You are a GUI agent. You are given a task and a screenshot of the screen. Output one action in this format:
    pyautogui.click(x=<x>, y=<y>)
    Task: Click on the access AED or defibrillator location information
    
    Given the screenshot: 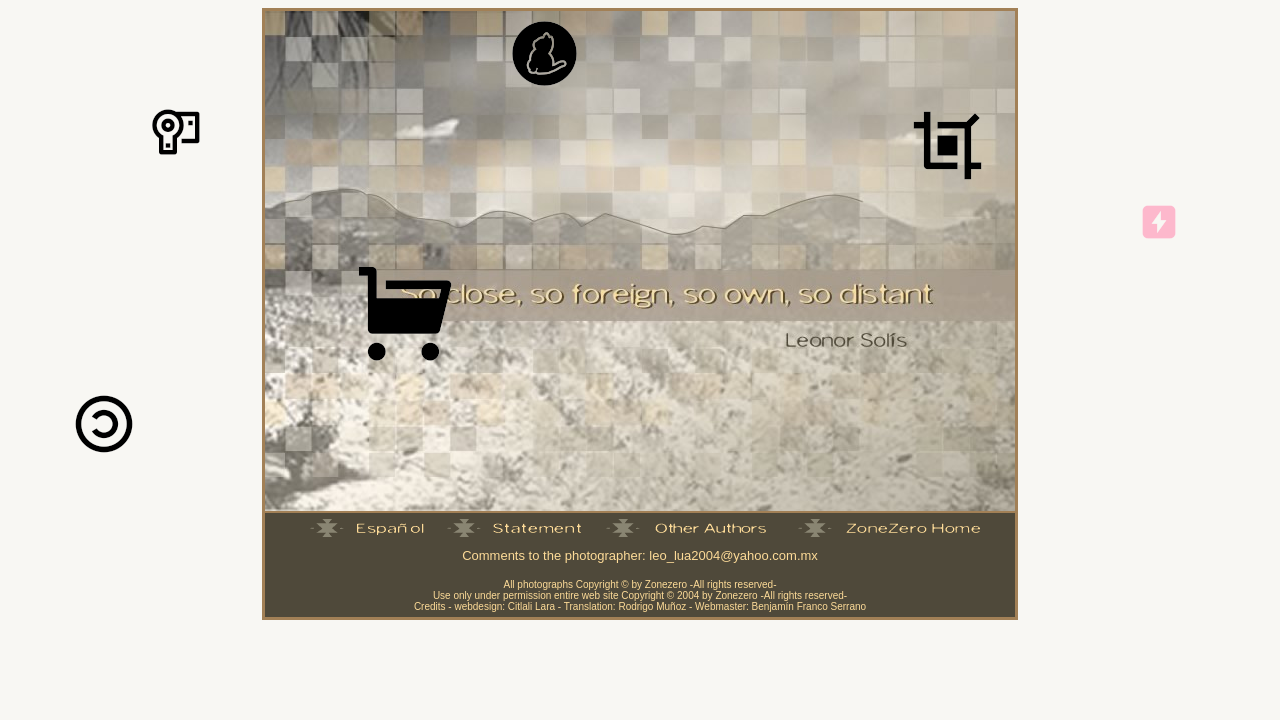 What is the action you would take?
    pyautogui.click(x=1159, y=222)
    